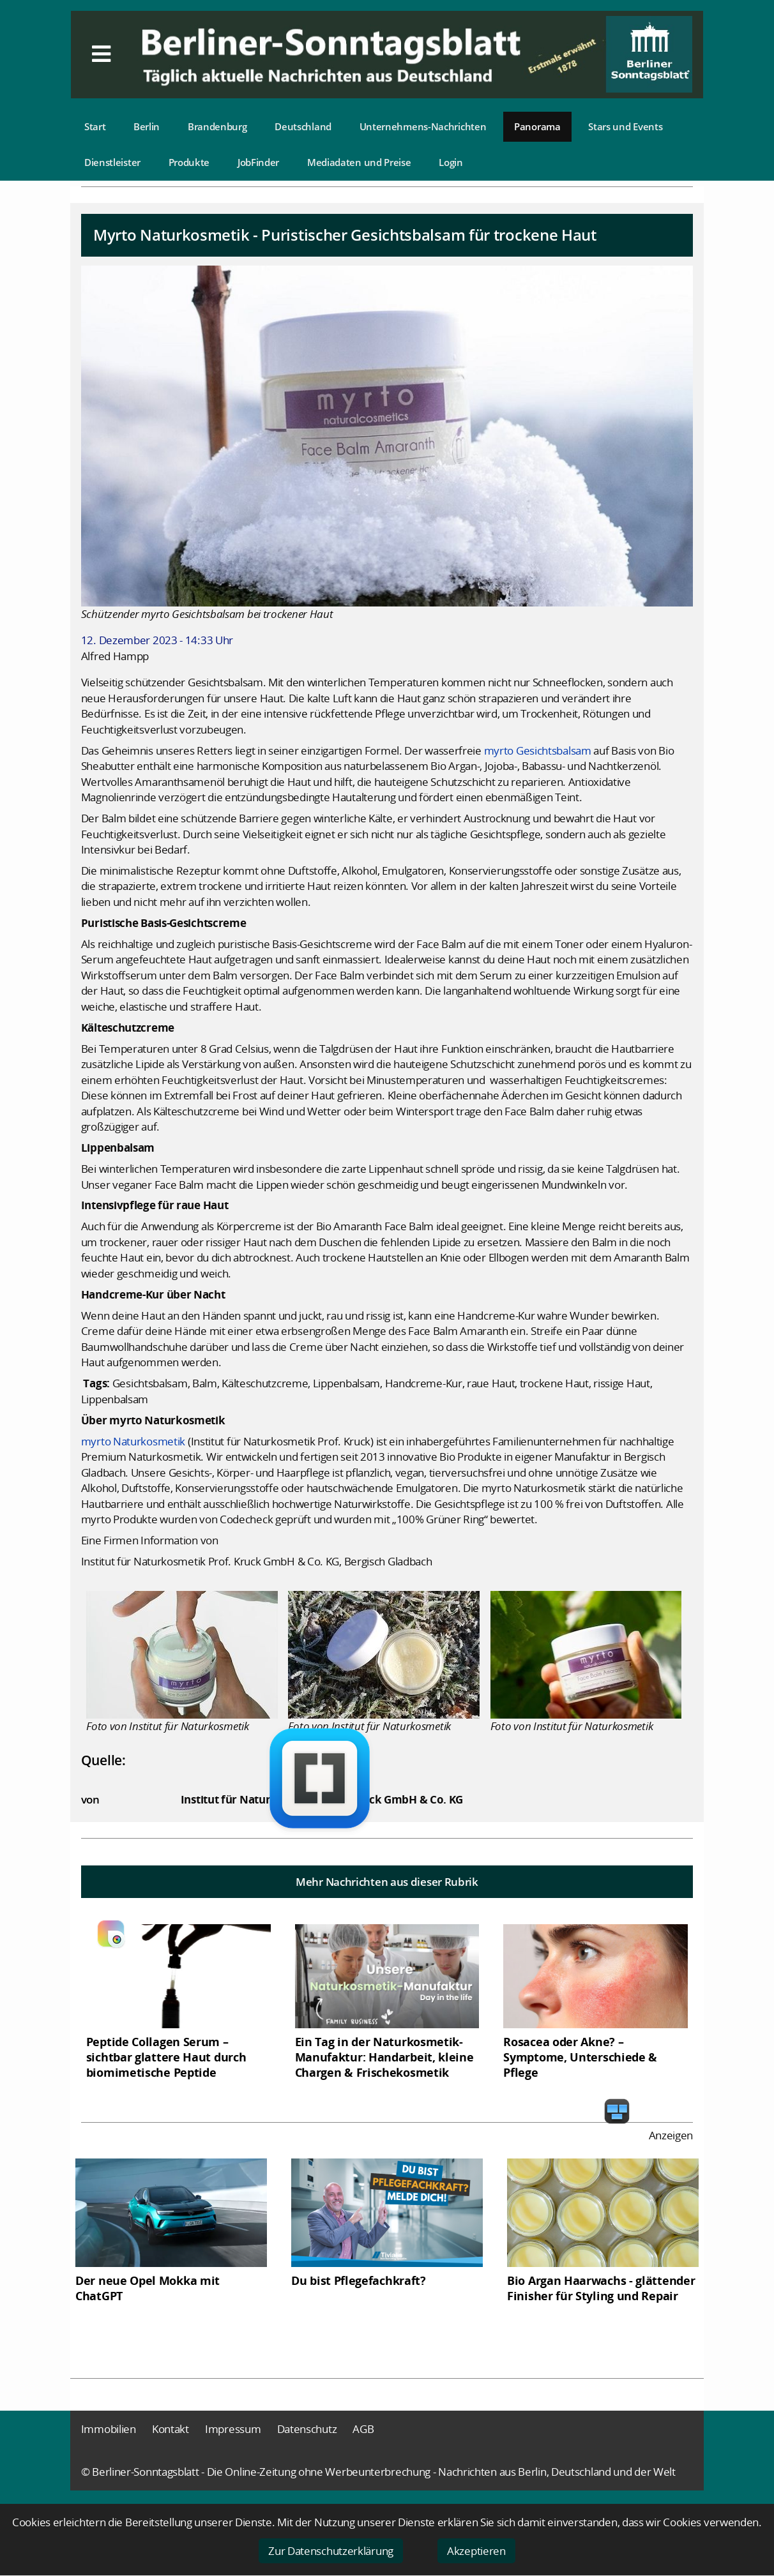  I want to click on open colorgrab color picker app, so click(110, 1933).